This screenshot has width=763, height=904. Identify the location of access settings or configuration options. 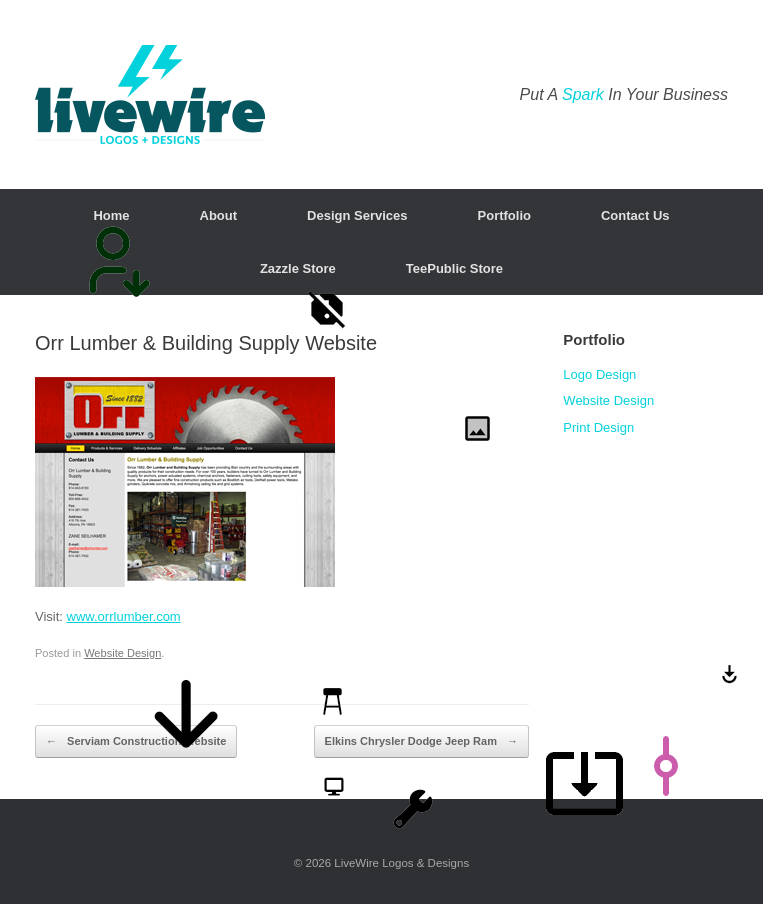
(413, 809).